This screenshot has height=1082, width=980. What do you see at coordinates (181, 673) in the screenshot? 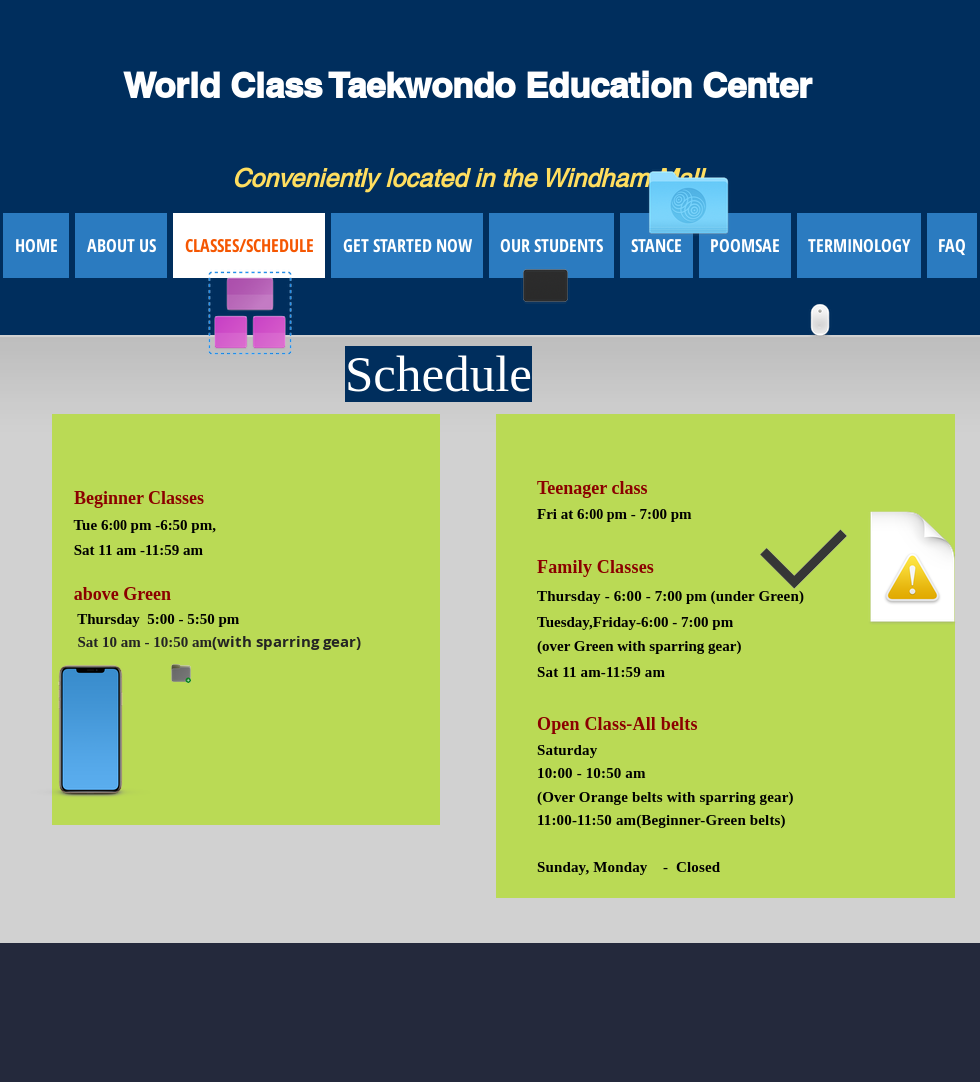
I see `create a new folder` at bounding box center [181, 673].